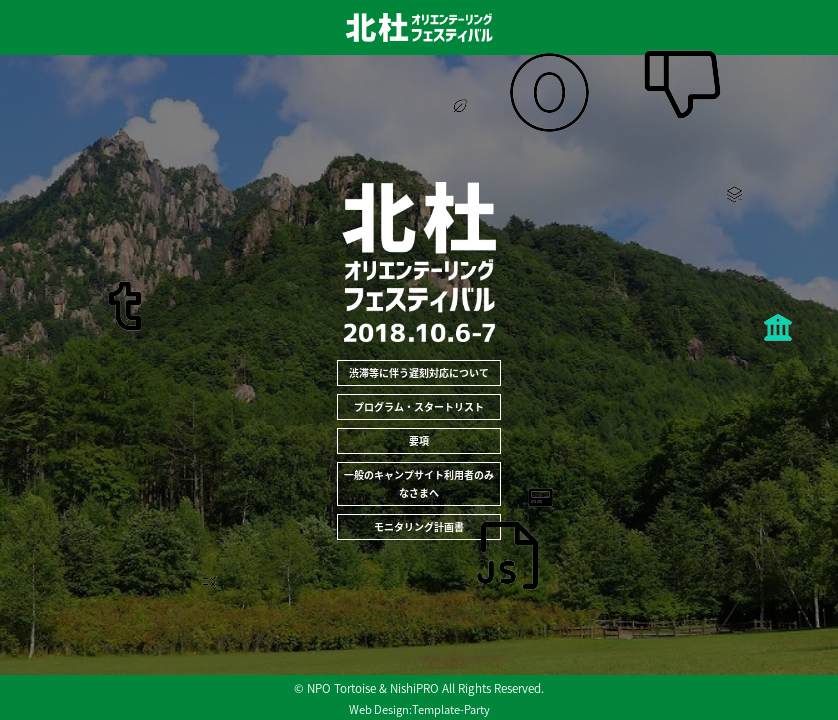 The image size is (838, 720). What do you see at coordinates (460, 106) in the screenshot?
I see `eco-friendly or sustainable option` at bounding box center [460, 106].